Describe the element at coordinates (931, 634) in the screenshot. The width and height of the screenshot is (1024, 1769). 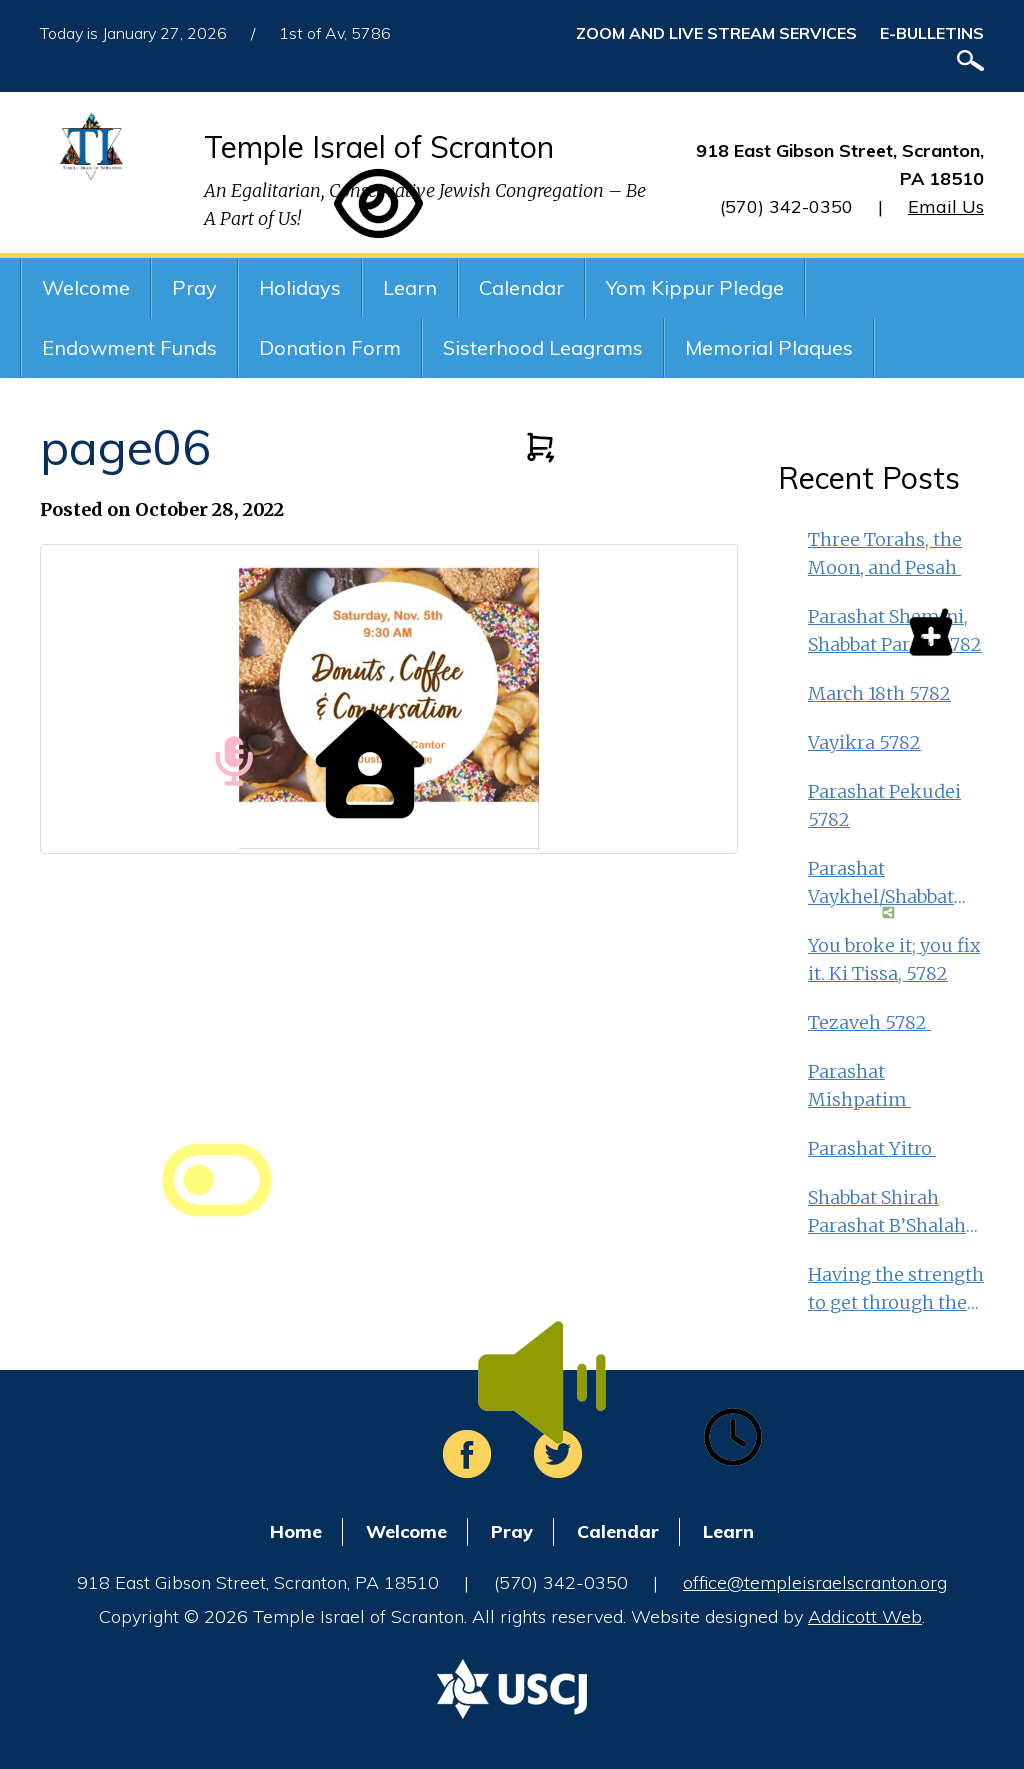
I see `find nearby pharmacies` at that location.